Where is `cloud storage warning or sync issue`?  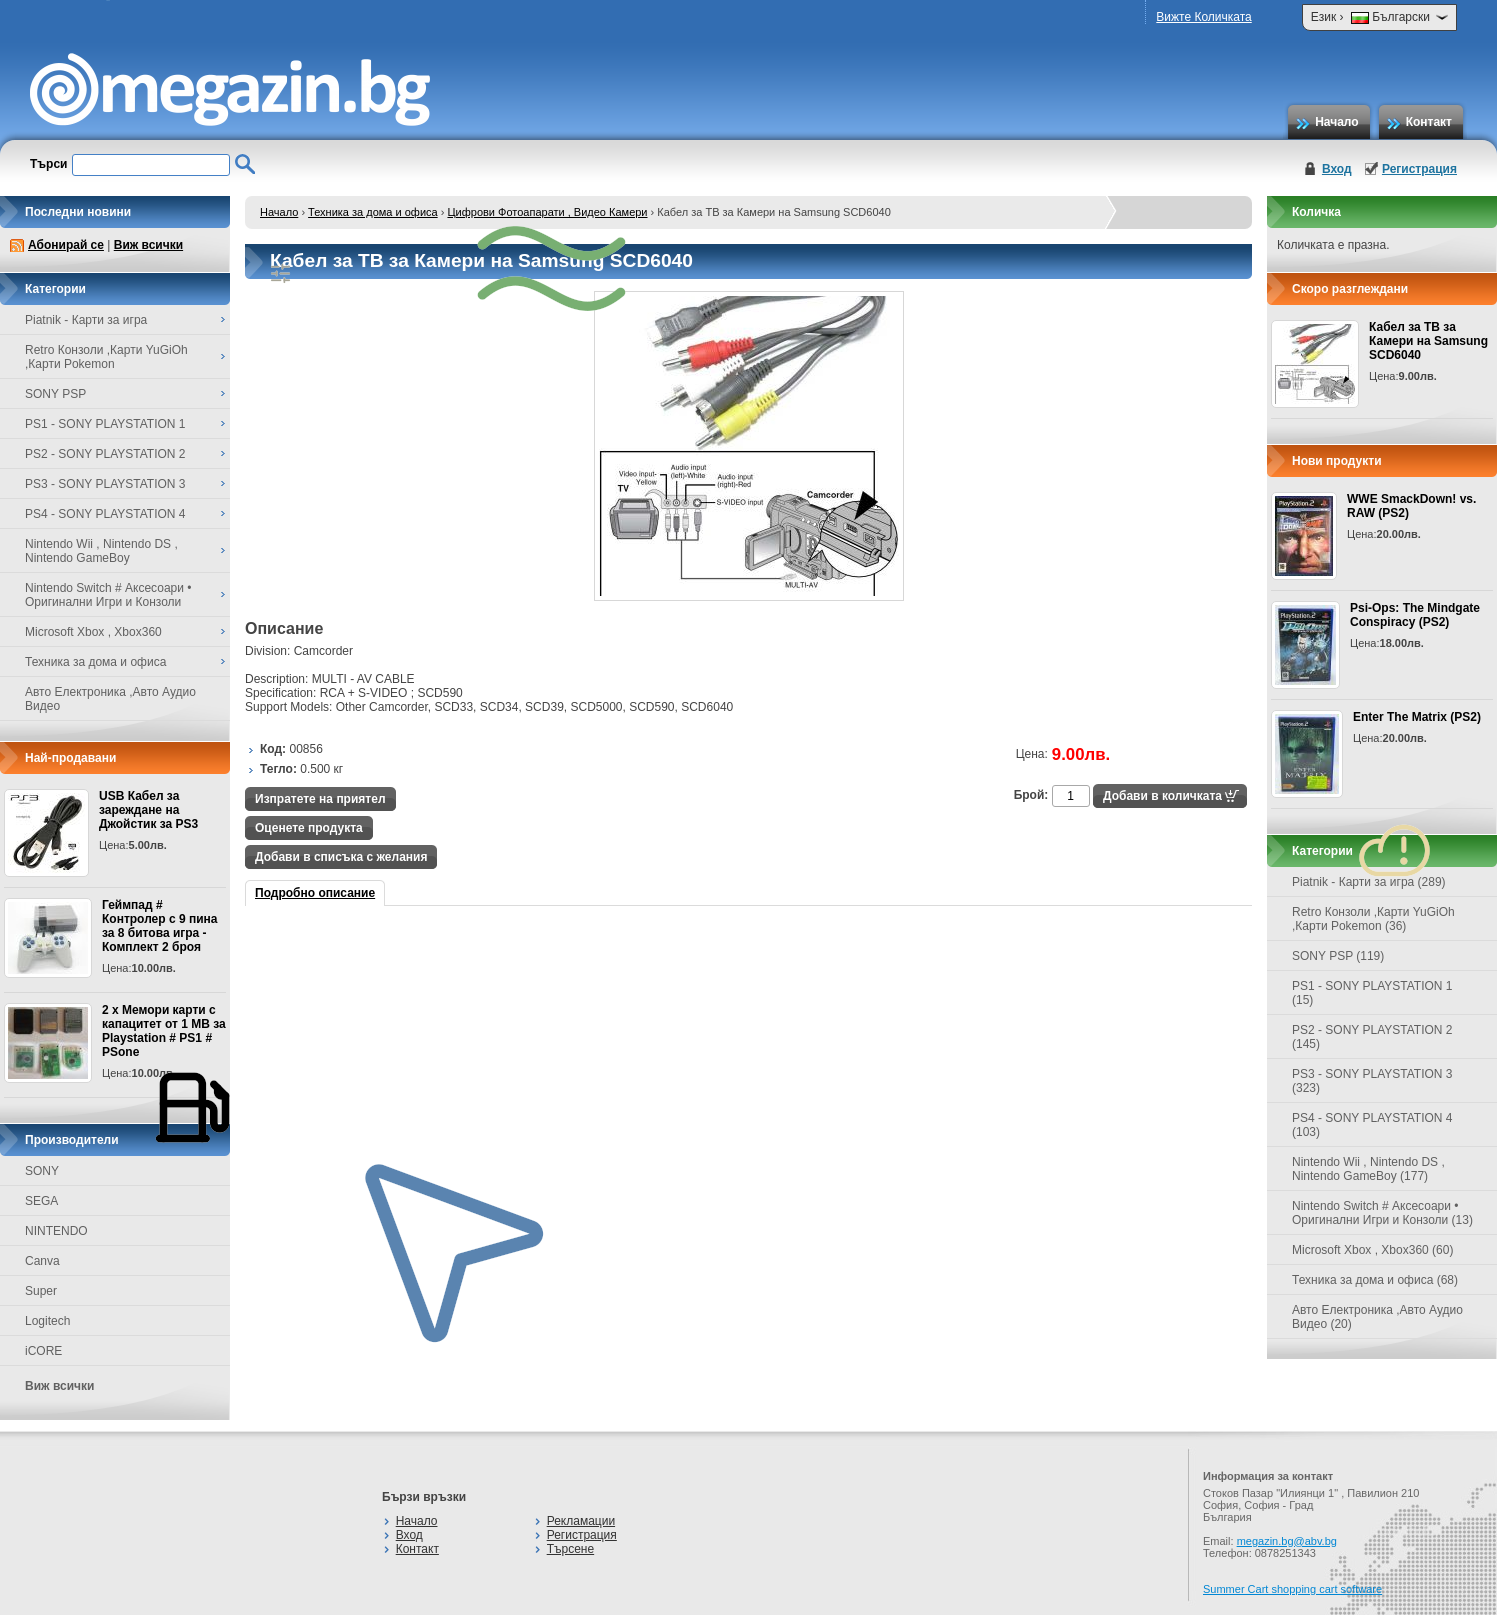
cloud storage warning or sync issue is located at coordinates (1394, 850).